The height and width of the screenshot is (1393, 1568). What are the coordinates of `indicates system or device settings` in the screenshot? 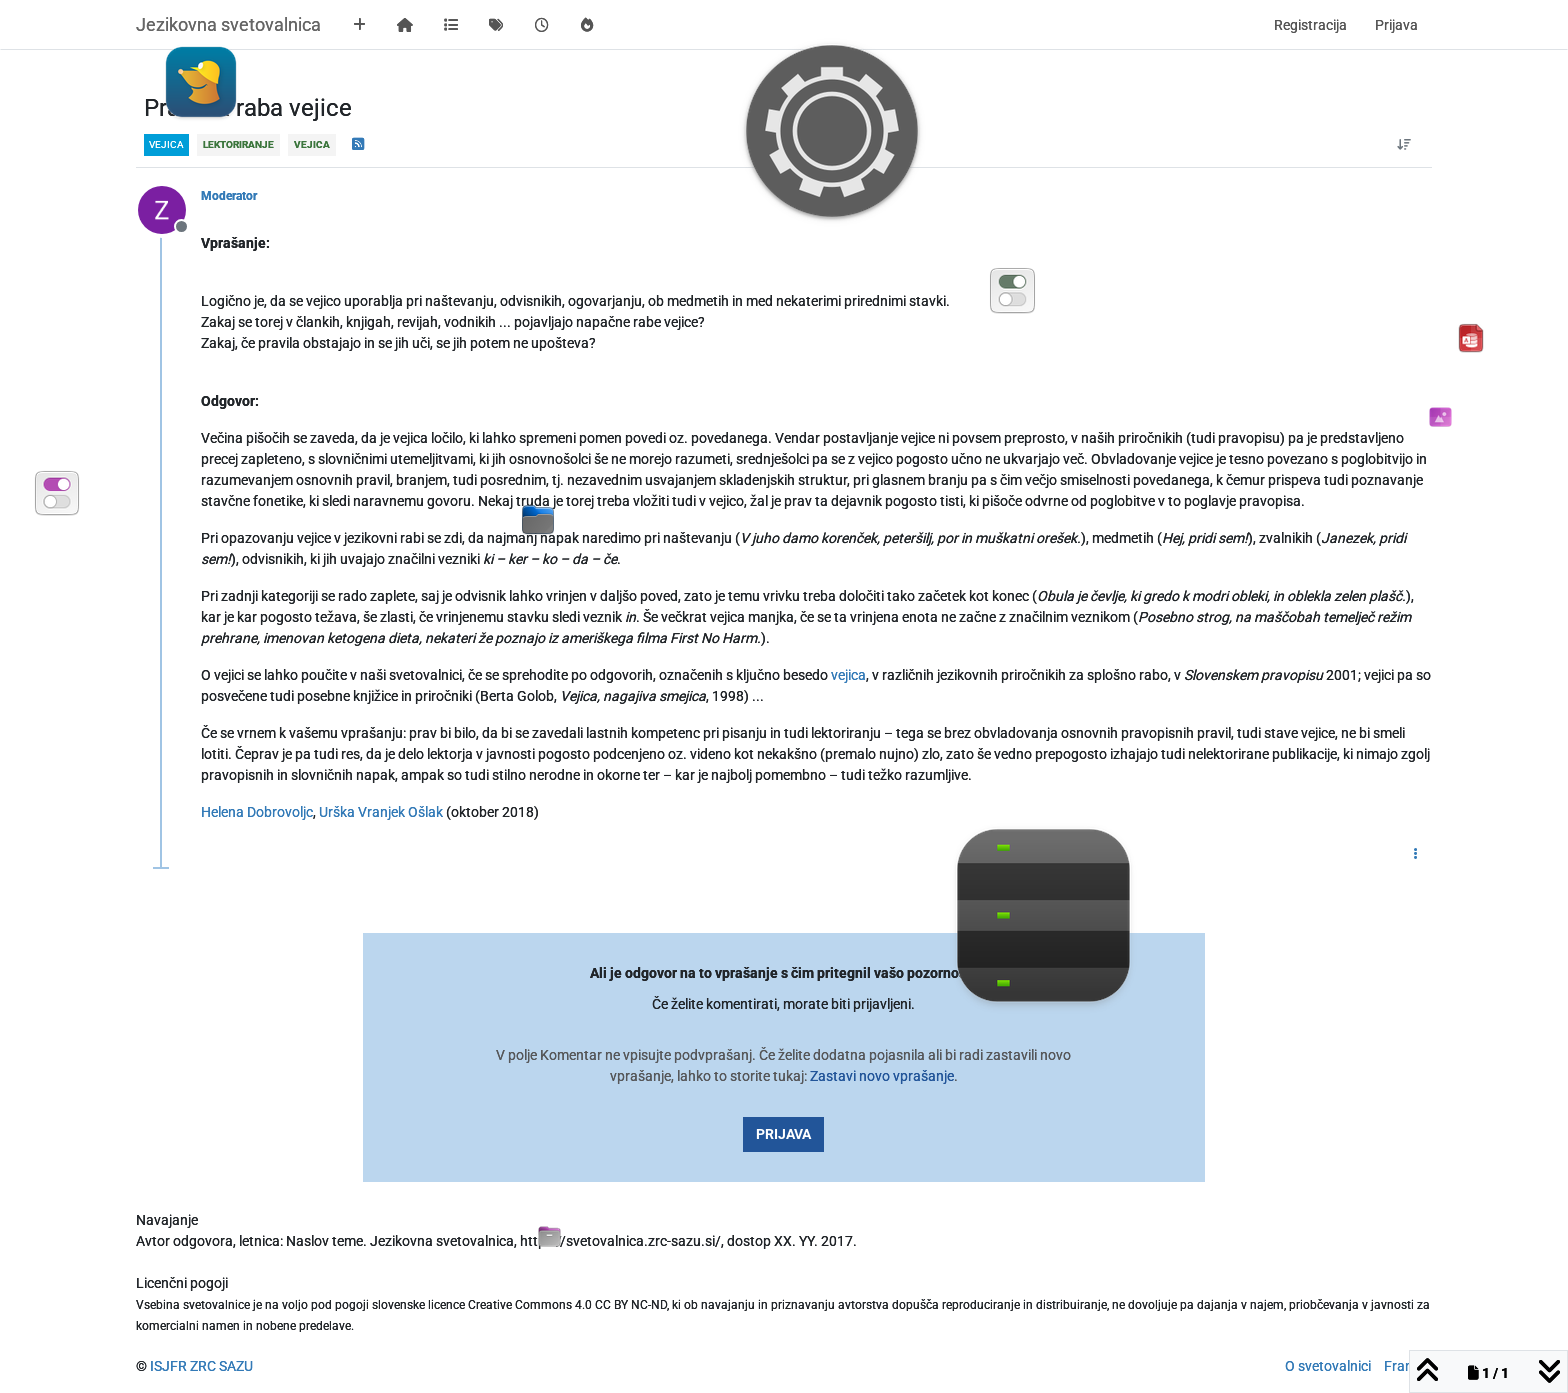 It's located at (832, 131).